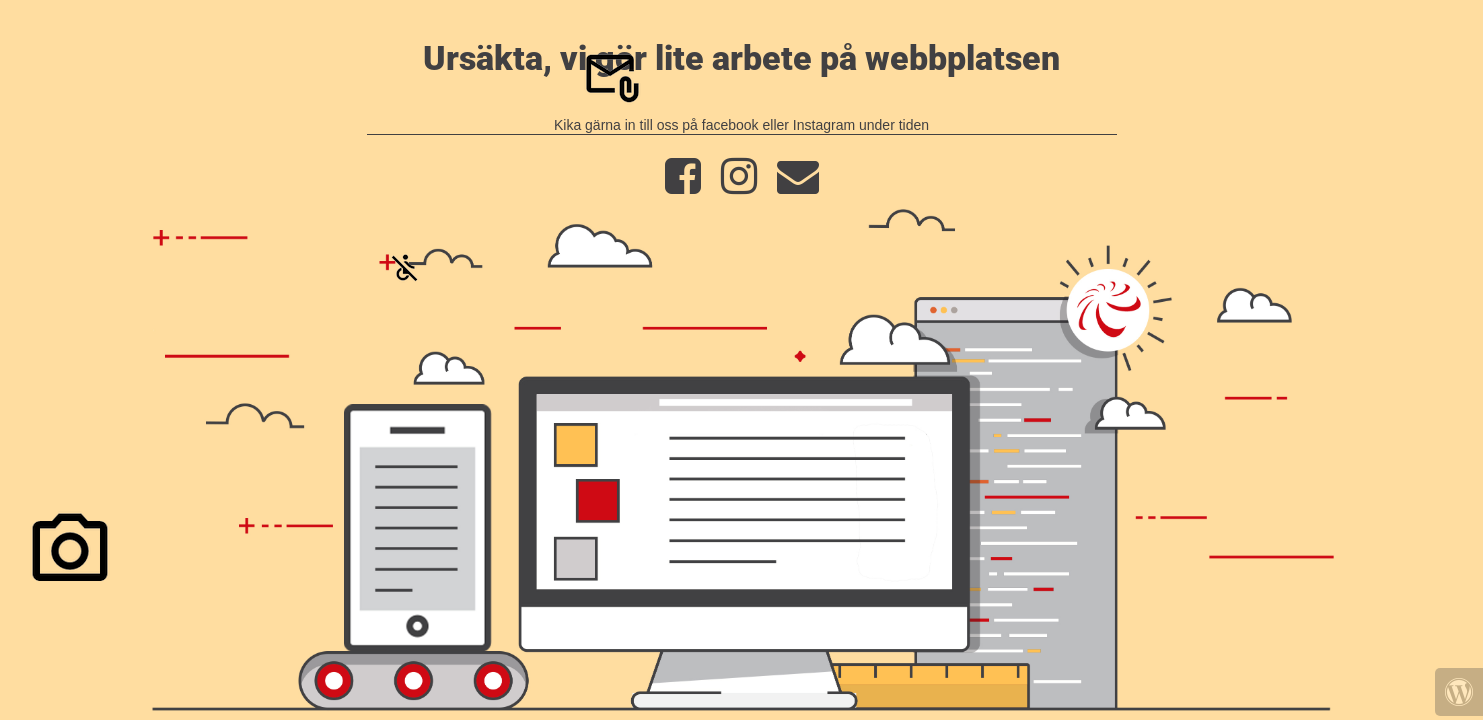 This screenshot has width=1483, height=720. What do you see at coordinates (70, 551) in the screenshot?
I see `take a photo` at bounding box center [70, 551].